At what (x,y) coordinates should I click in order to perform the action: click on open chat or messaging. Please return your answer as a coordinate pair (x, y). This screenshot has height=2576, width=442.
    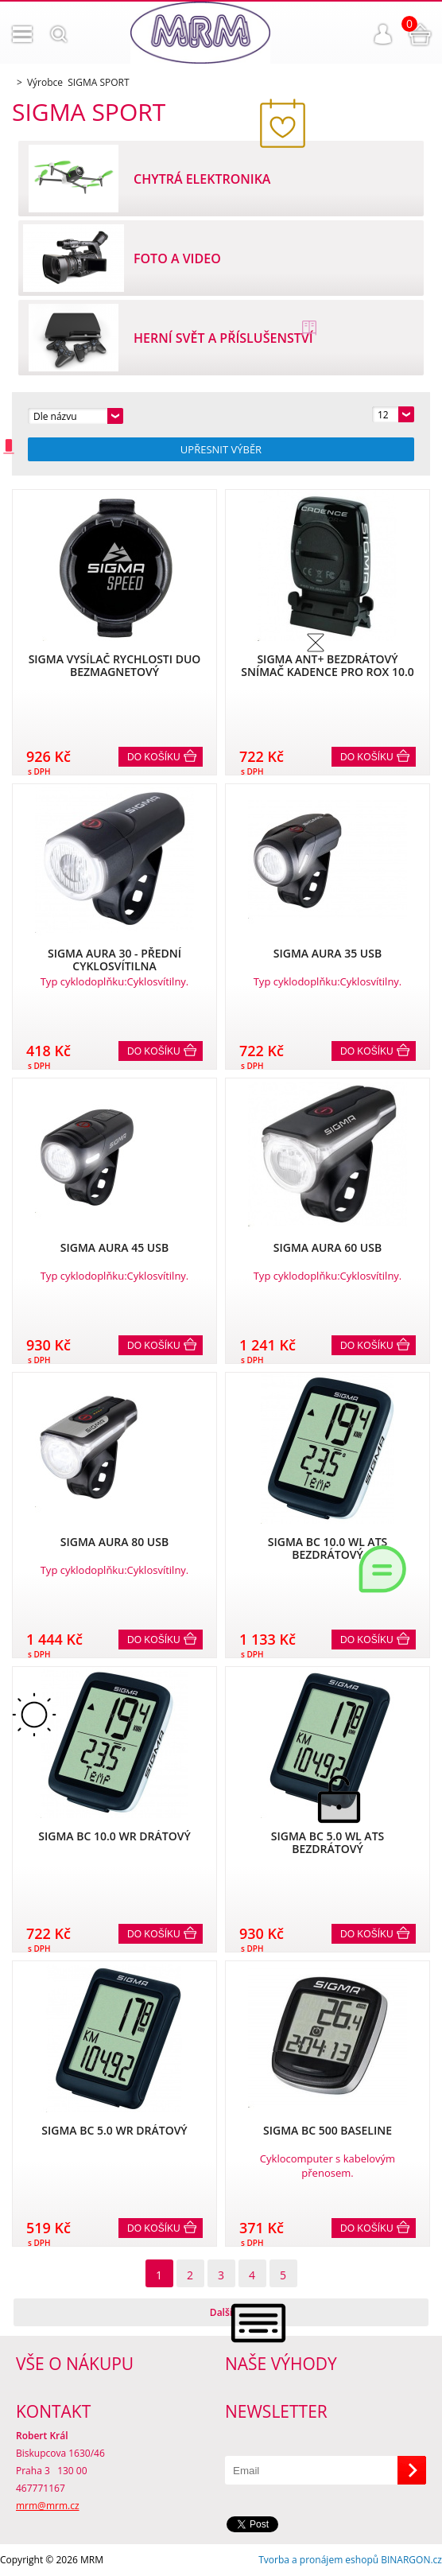
    Looking at the image, I should click on (382, 1570).